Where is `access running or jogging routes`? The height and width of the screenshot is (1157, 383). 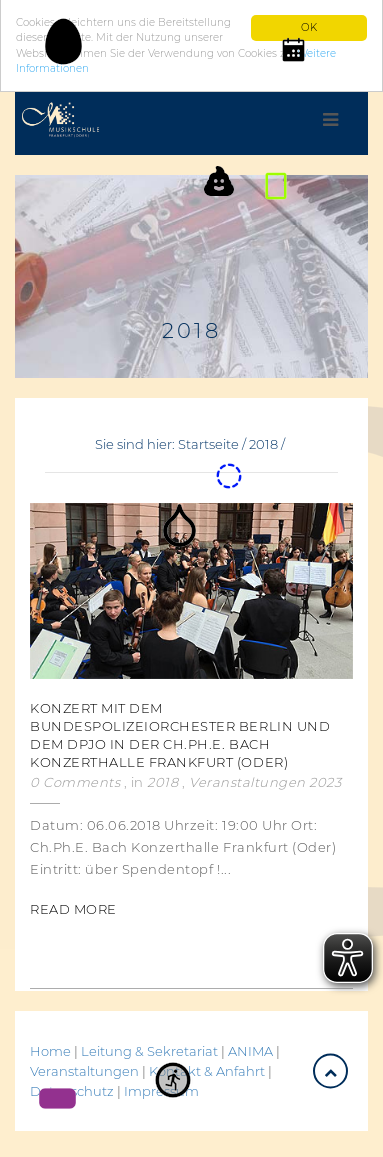 access running or jogging routes is located at coordinates (173, 1080).